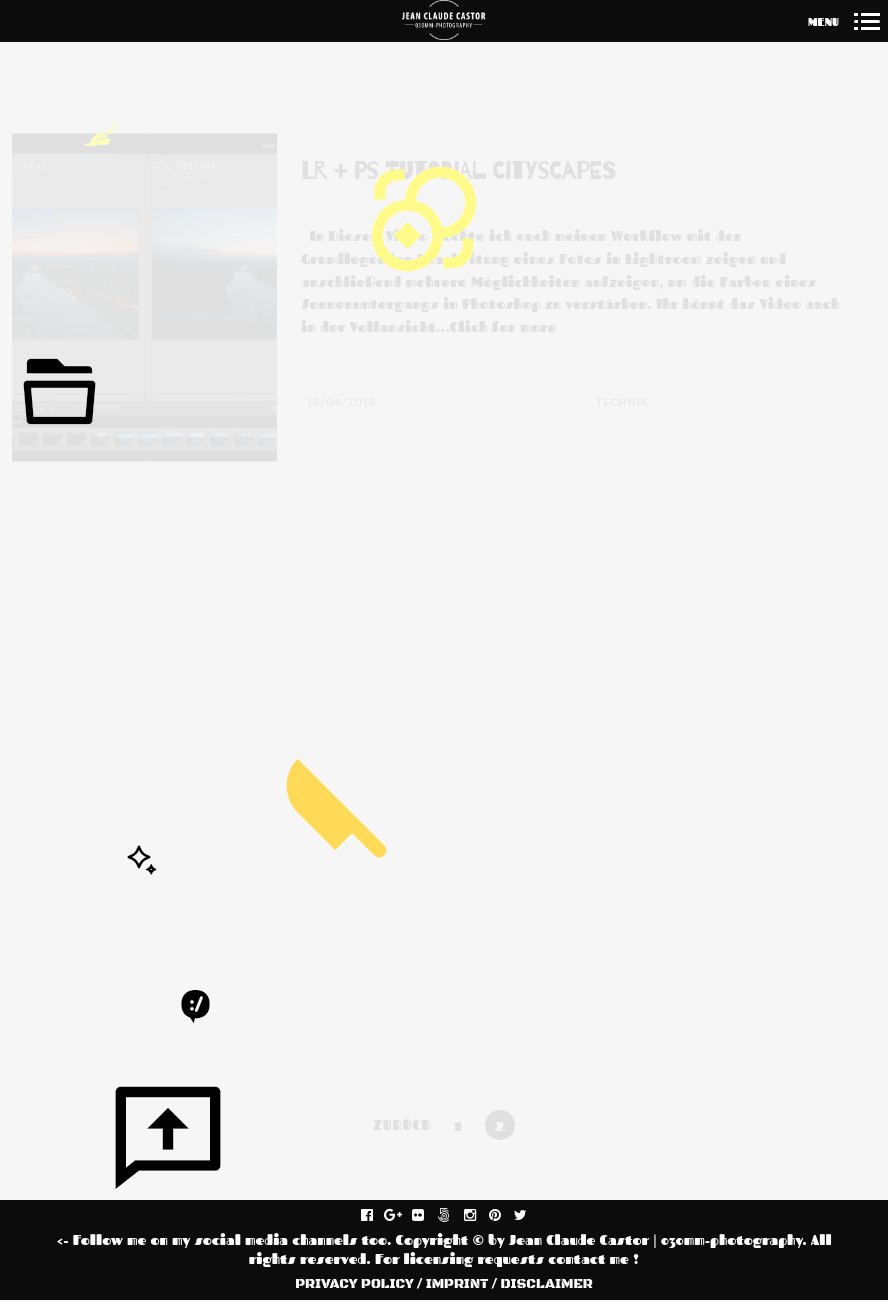 The width and height of the screenshot is (888, 1302). Describe the element at coordinates (101, 133) in the screenshot. I see `pied piper brand logo` at that location.